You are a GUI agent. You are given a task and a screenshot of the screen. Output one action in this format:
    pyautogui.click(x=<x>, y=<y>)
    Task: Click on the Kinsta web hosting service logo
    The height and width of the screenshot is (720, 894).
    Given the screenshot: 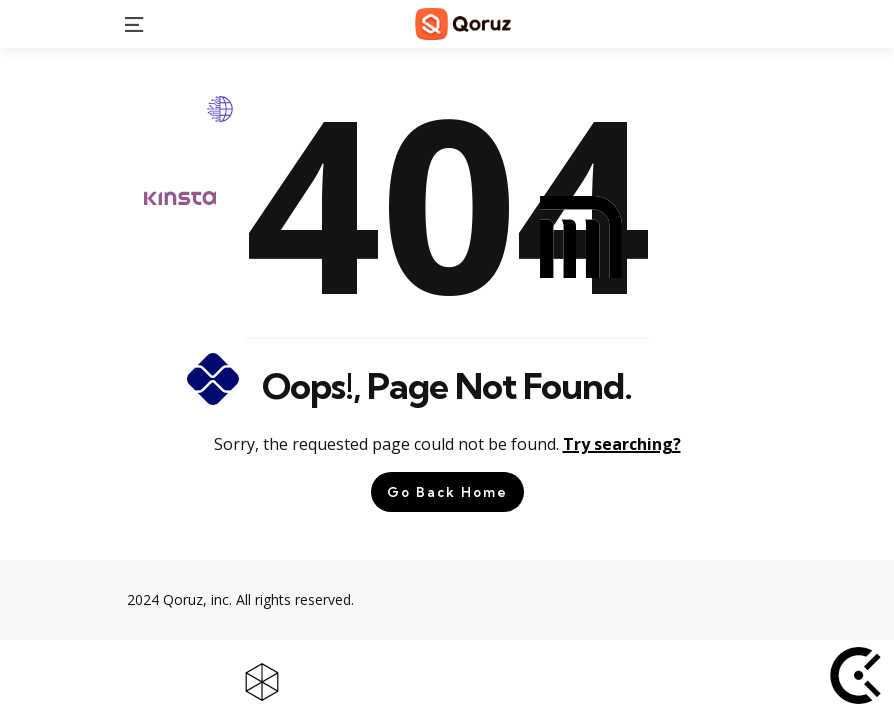 What is the action you would take?
    pyautogui.click(x=180, y=198)
    